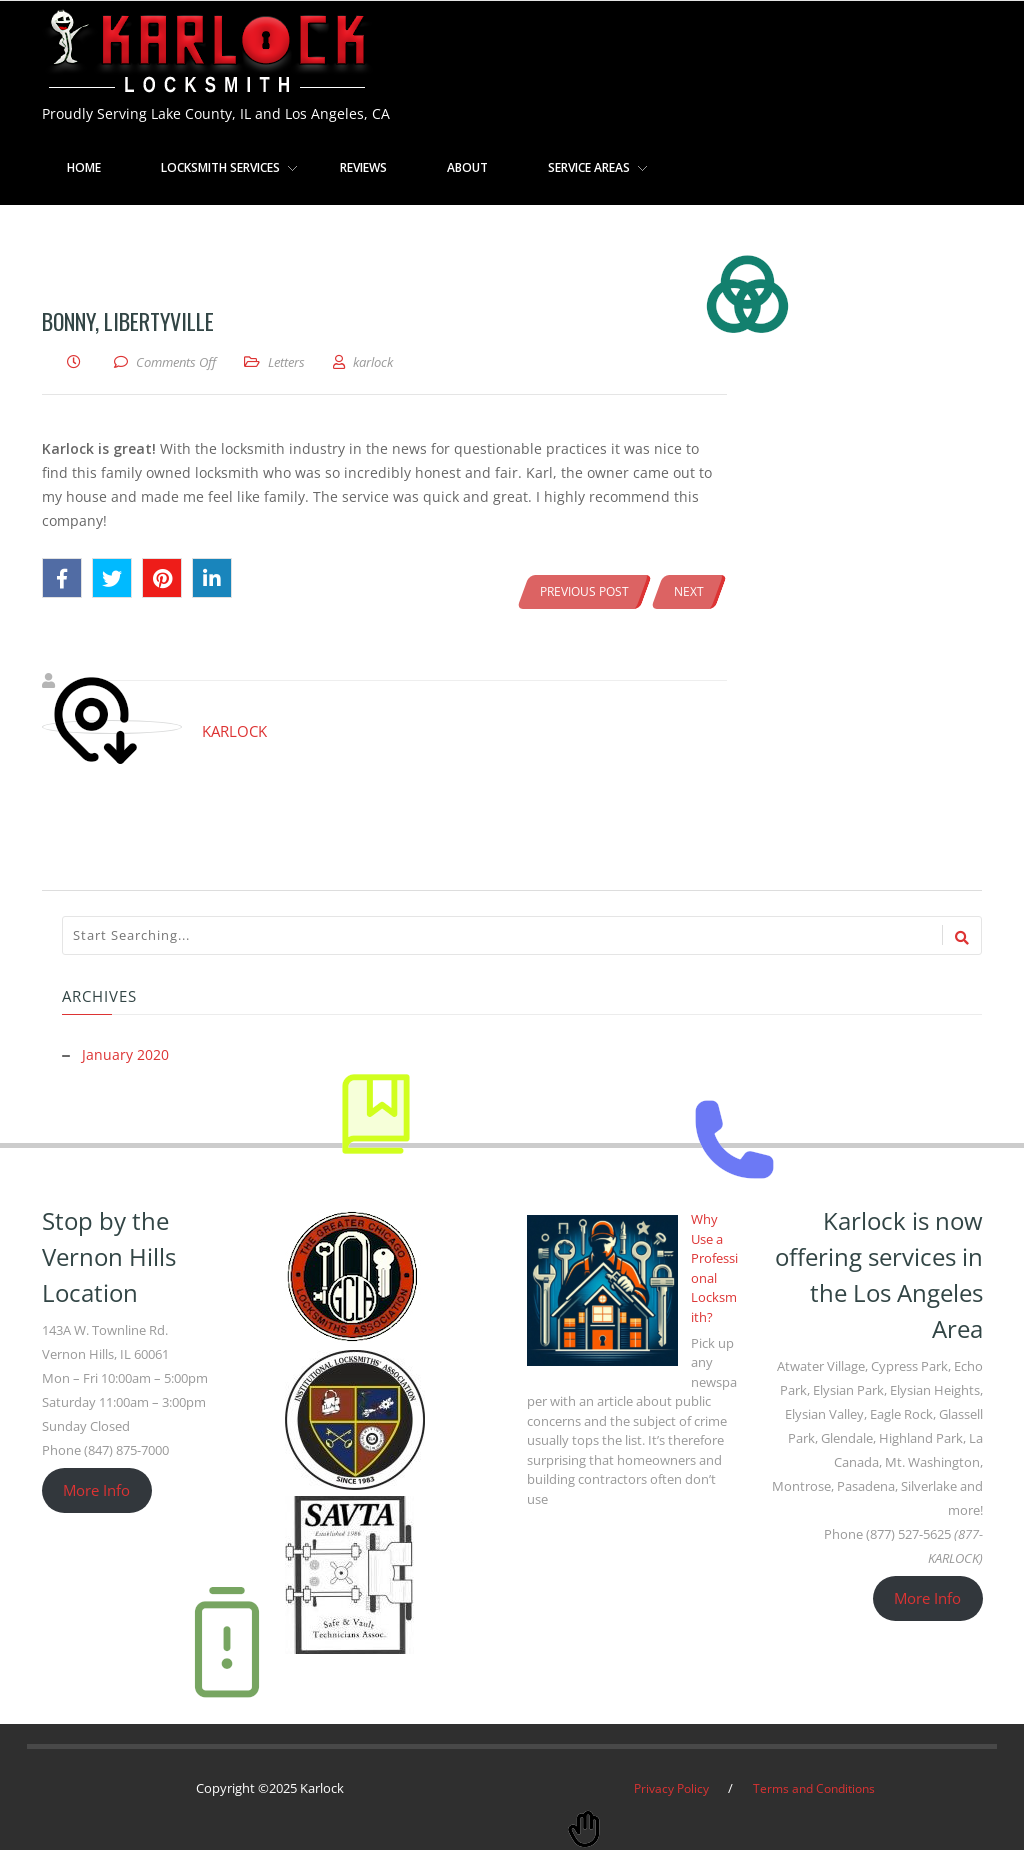  Describe the element at coordinates (734, 1139) in the screenshot. I see `make a phone call` at that location.